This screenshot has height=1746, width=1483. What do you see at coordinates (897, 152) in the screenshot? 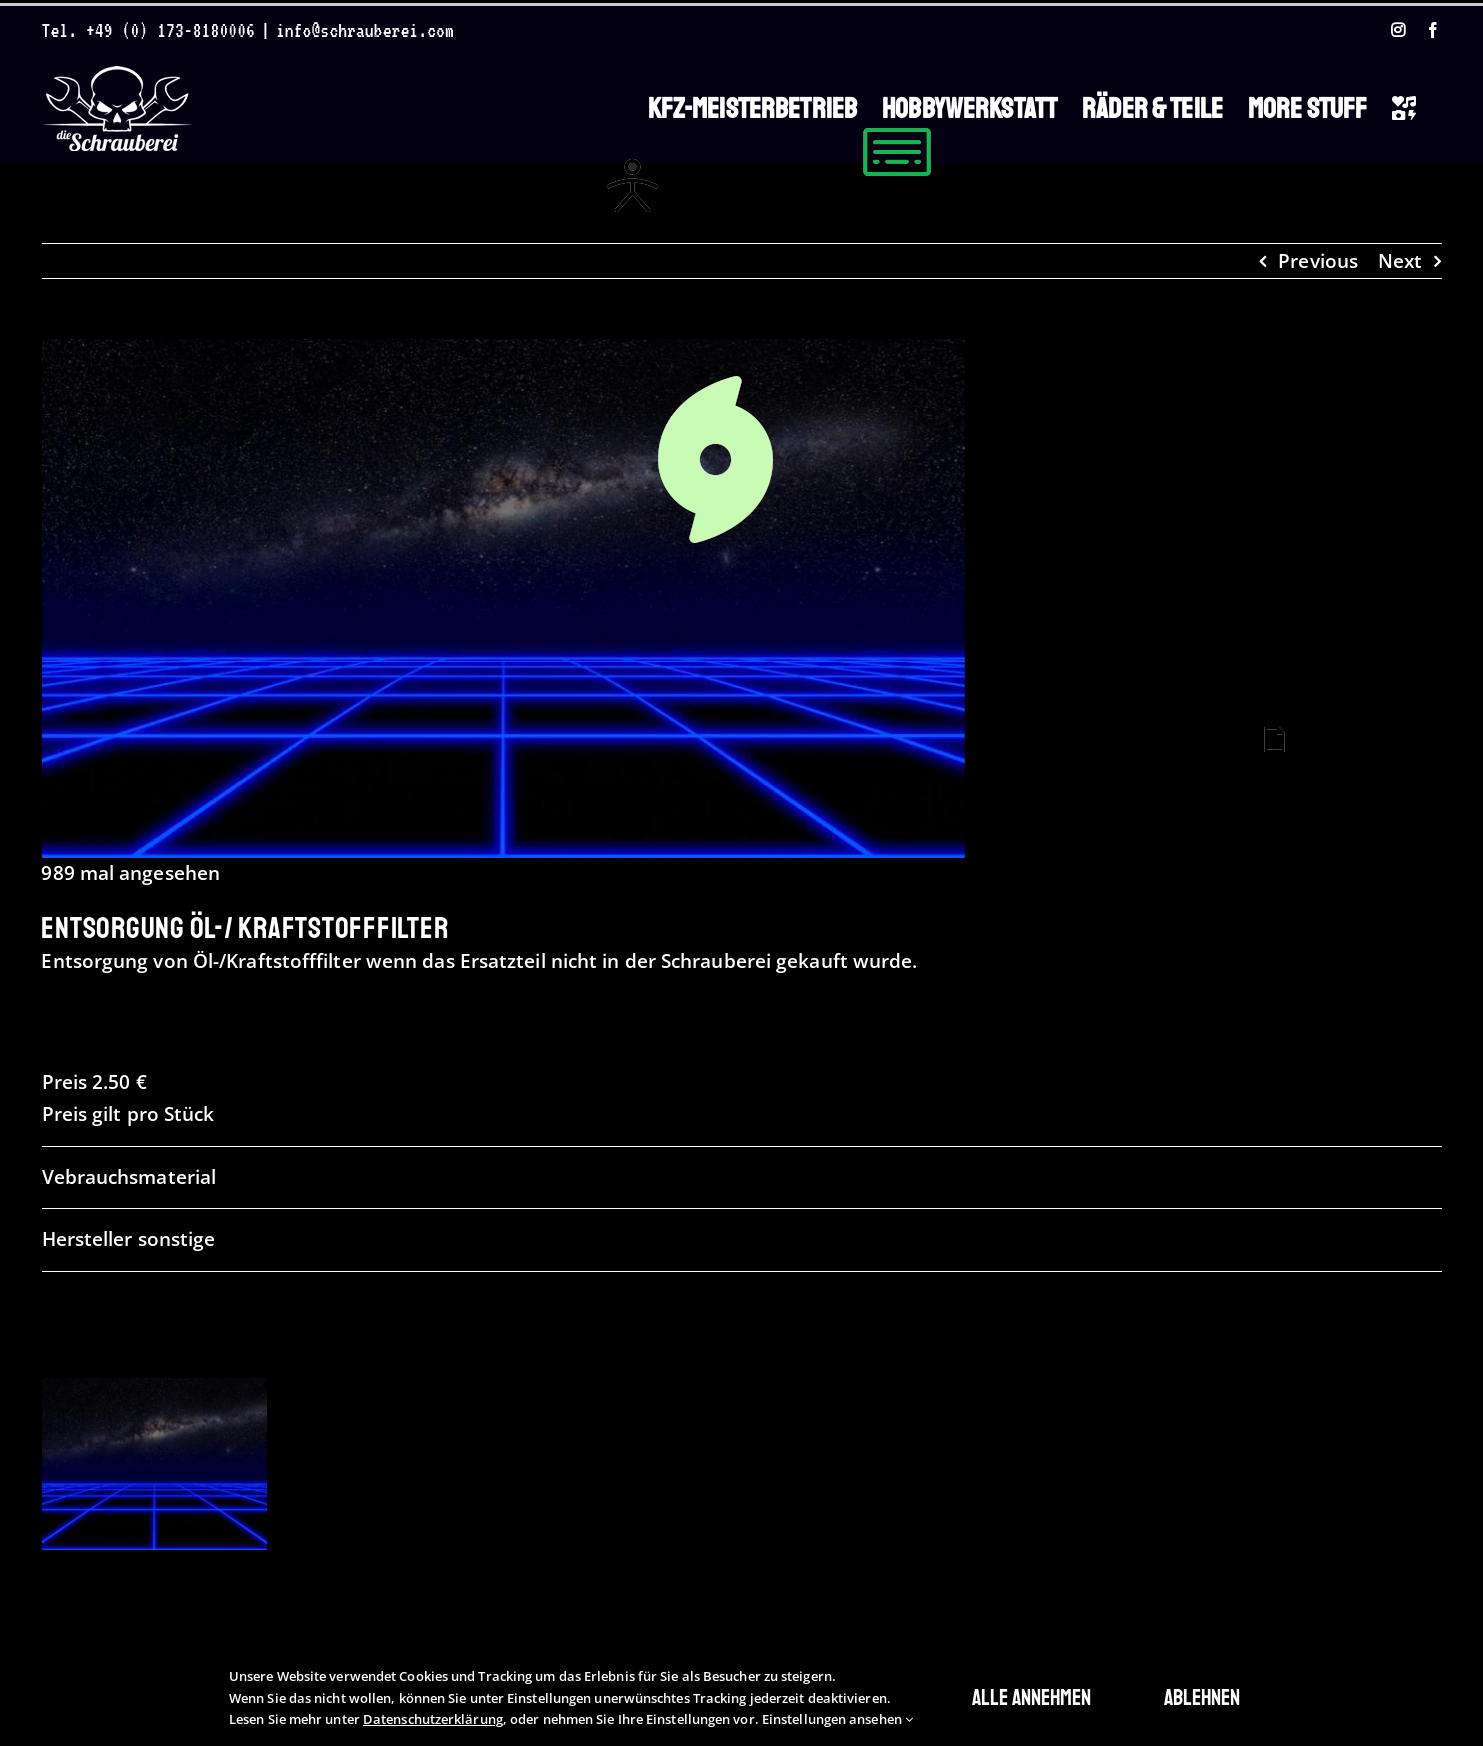
I see `open on-screen keyboard` at bounding box center [897, 152].